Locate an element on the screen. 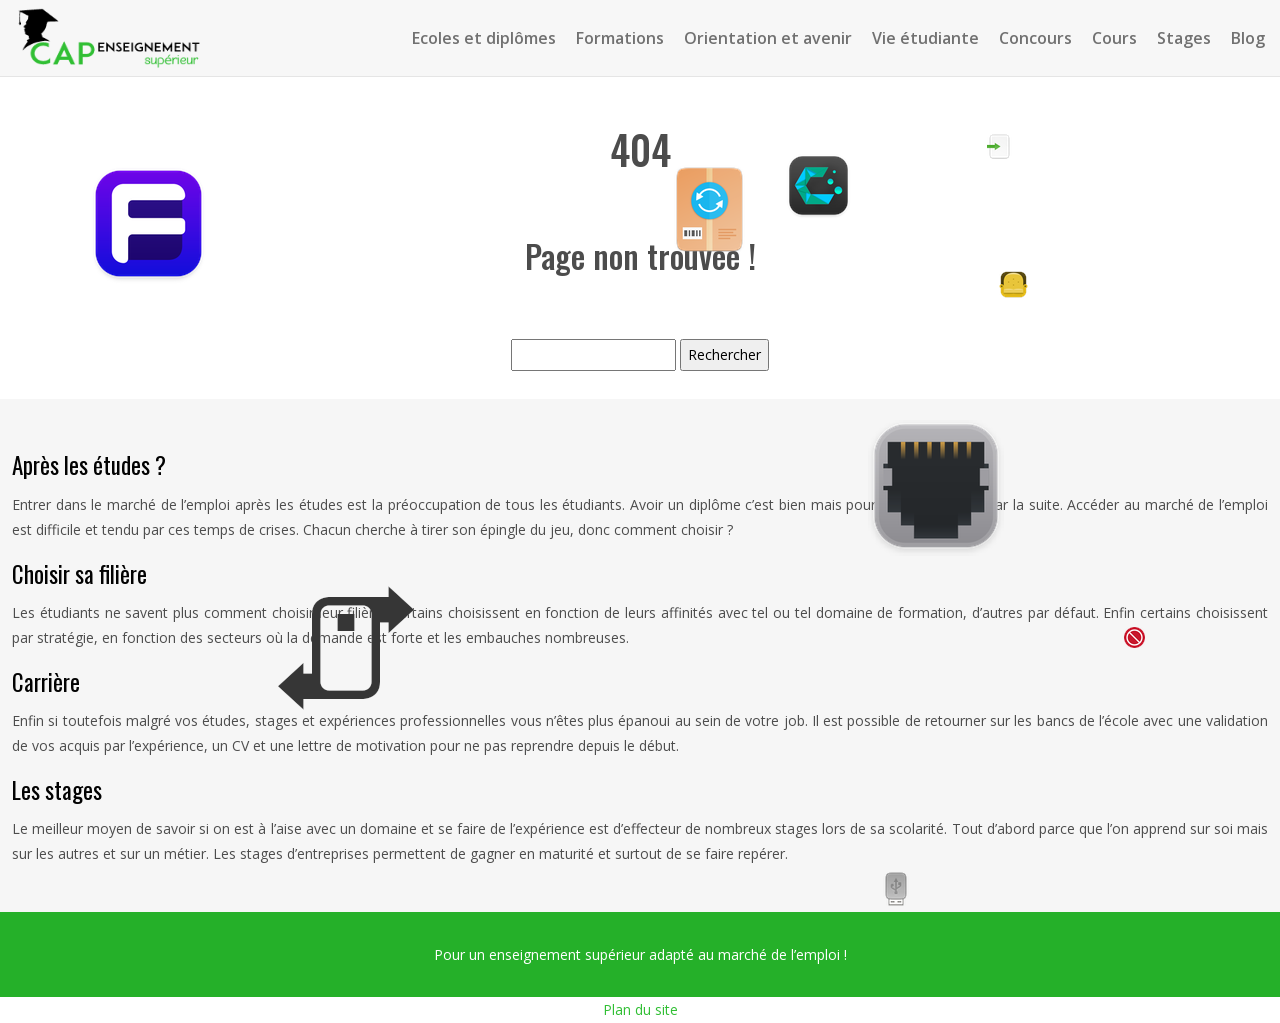 This screenshot has width=1280, height=1023. open ethernet network preferences is located at coordinates (936, 488).